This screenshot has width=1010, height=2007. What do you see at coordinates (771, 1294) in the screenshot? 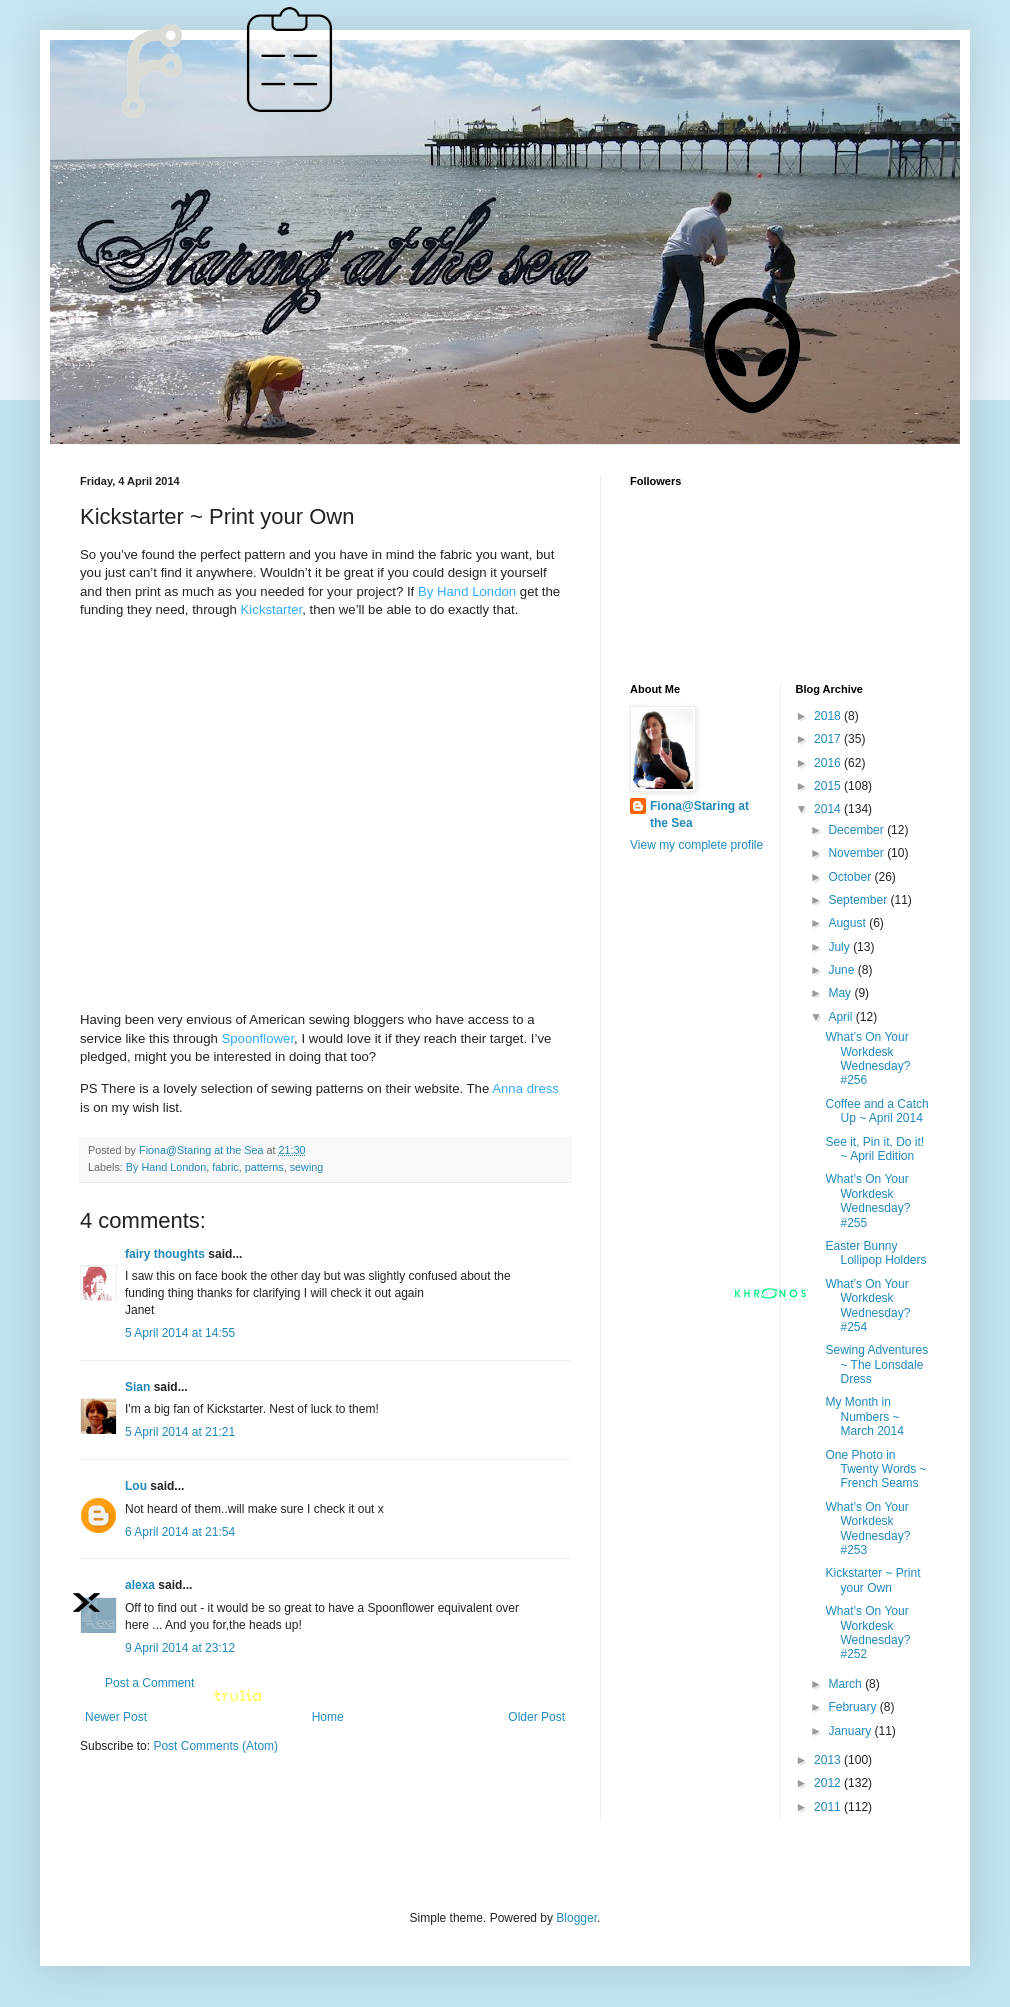
I see `khronos group company logo` at bounding box center [771, 1294].